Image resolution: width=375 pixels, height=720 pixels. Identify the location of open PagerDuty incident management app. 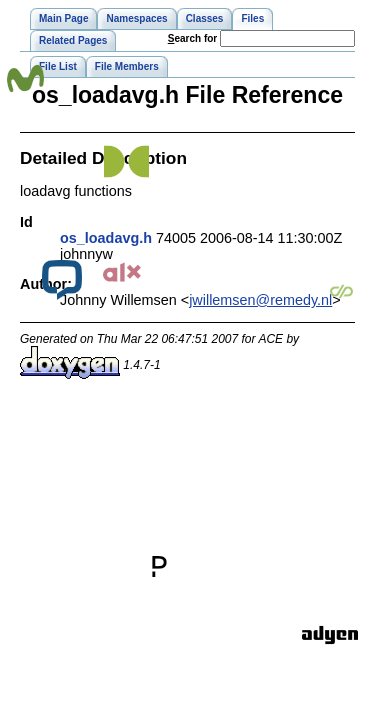
(159, 566).